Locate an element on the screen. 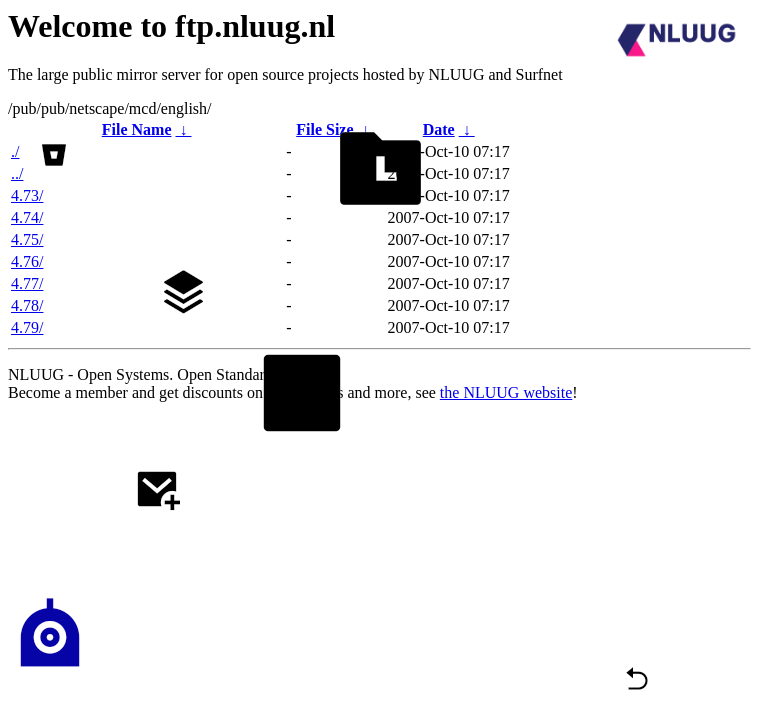  access AI or chatbot features is located at coordinates (50, 634).